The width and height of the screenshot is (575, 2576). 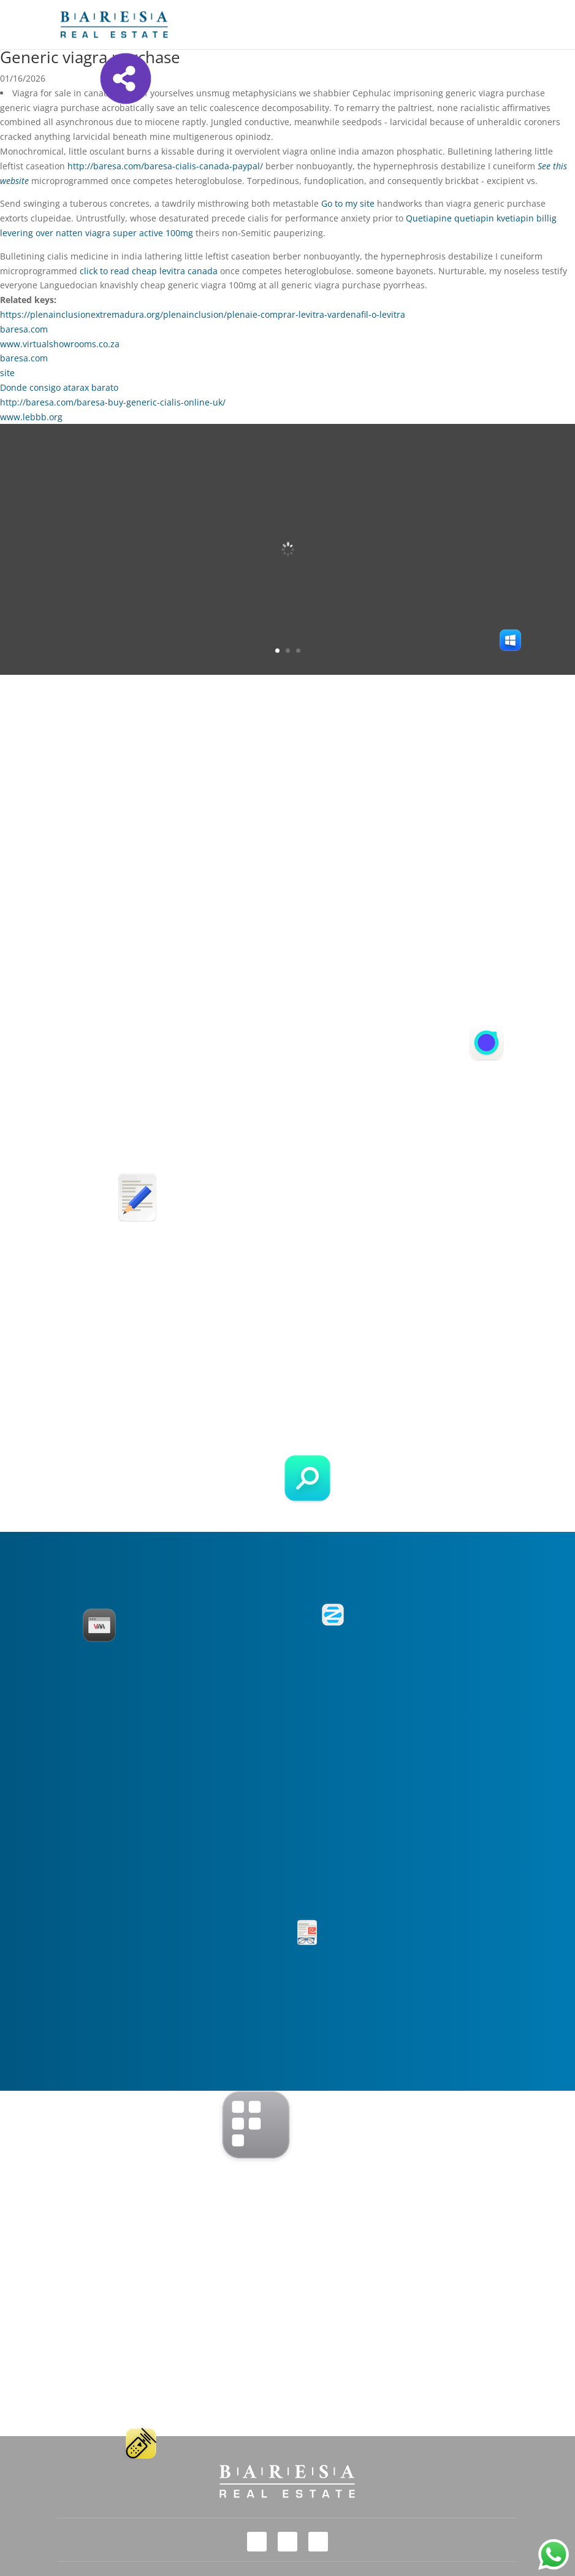 I want to click on open mercury browser app, so click(x=486, y=1042).